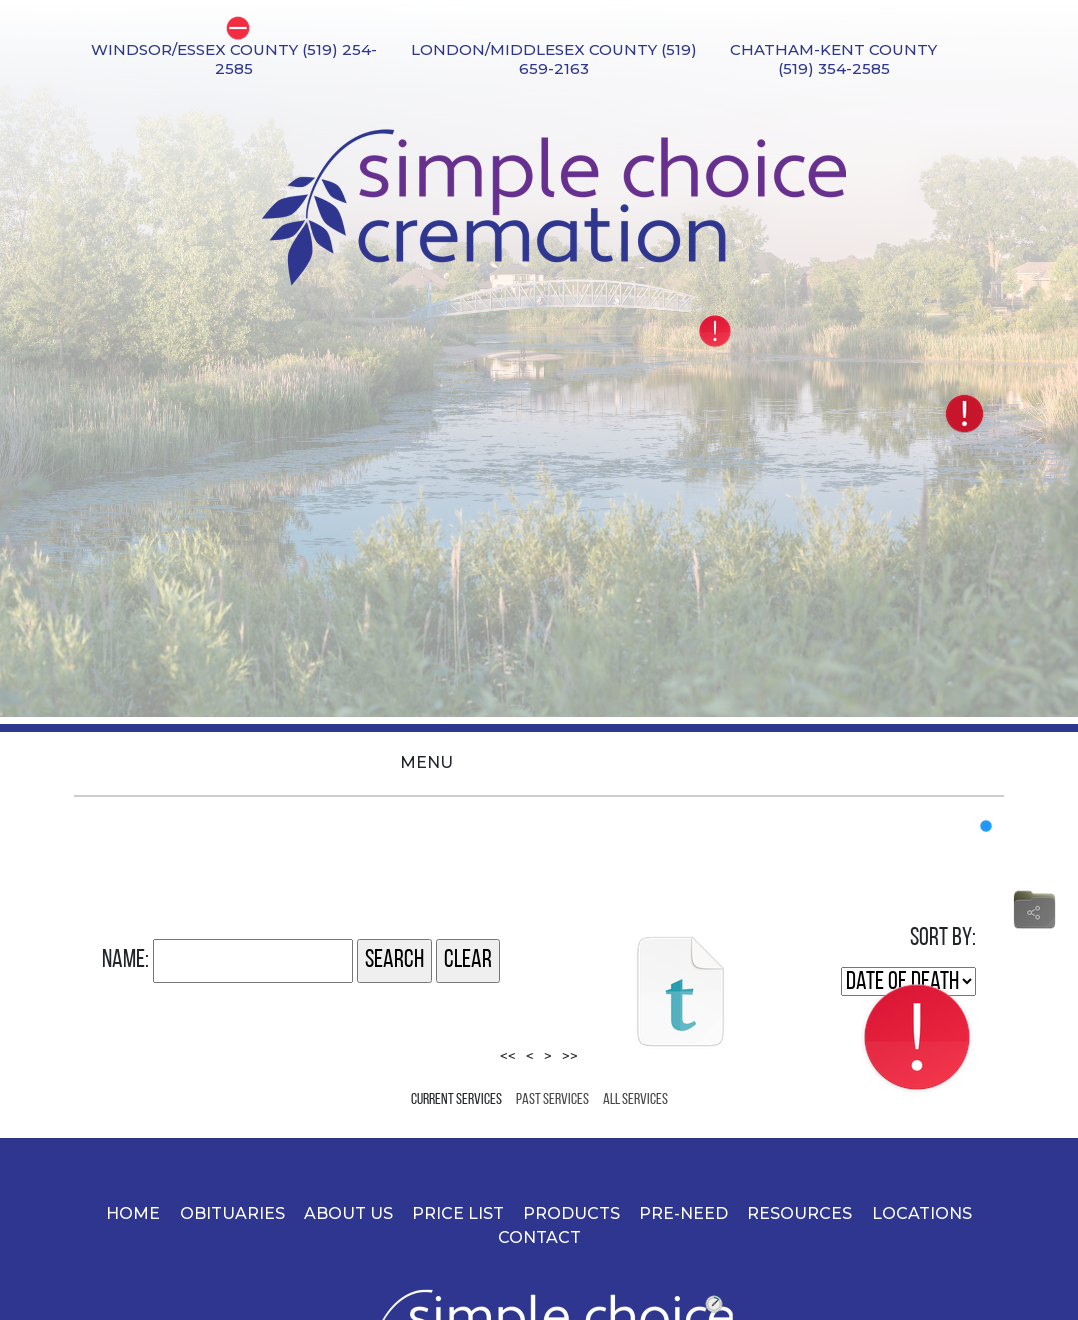 The width and height of the screenshot is (1078, 1320). I want to click on launch sysprof system profiler, so click(714, 1304).